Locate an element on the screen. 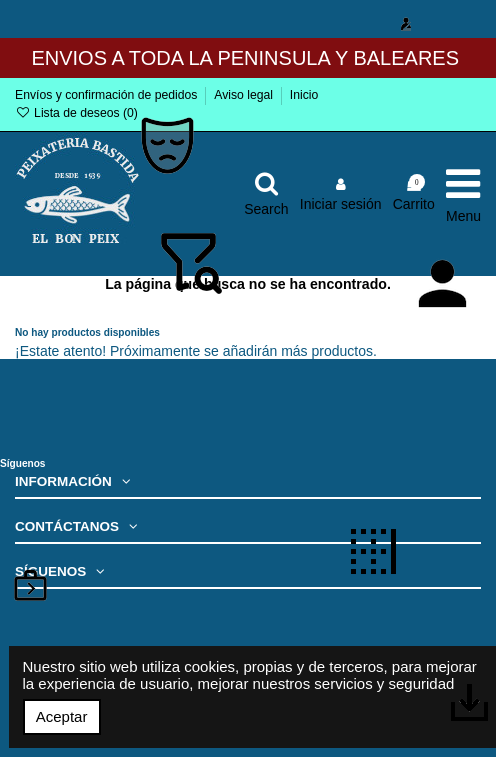 The width and height of the screenshot is (496, 757). schedule task for next week is located at coordinates (30, 584).